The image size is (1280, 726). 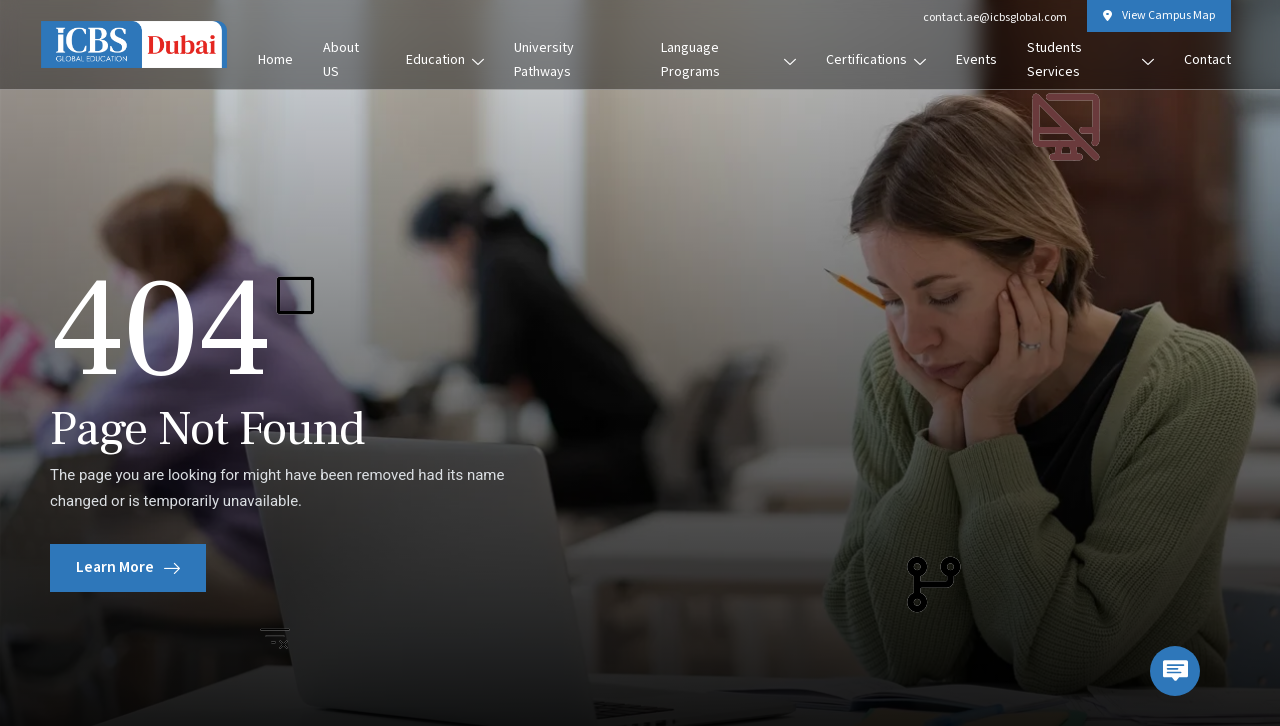 What do you see at coordinates (295, 295) in the screenshot?
I see `stop media playback` at bounding box center [295, 295].